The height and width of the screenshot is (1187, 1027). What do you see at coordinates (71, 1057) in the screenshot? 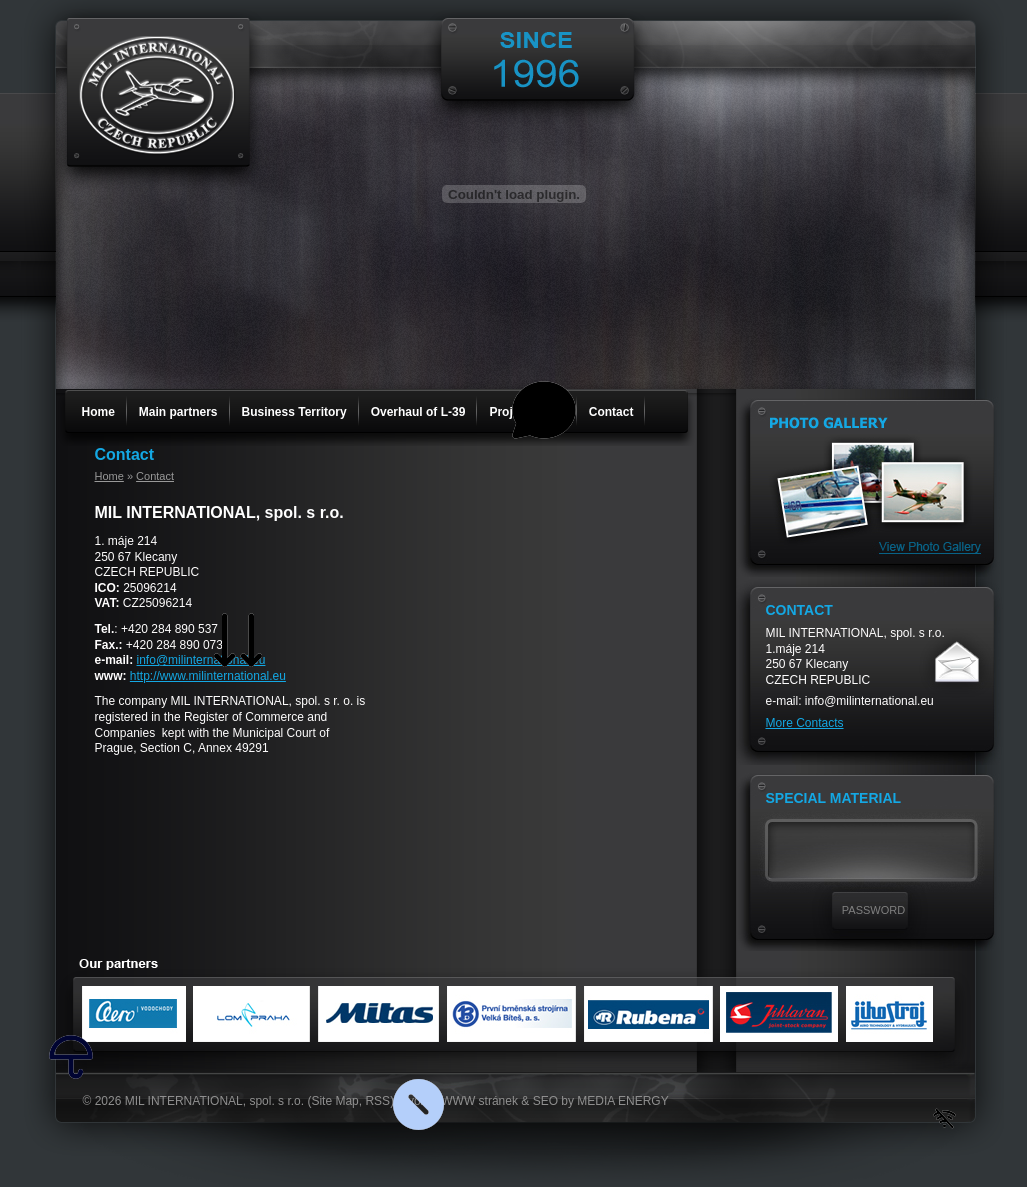
I see `view weather protection or rain forecast` at bounding box center [71, 1057].